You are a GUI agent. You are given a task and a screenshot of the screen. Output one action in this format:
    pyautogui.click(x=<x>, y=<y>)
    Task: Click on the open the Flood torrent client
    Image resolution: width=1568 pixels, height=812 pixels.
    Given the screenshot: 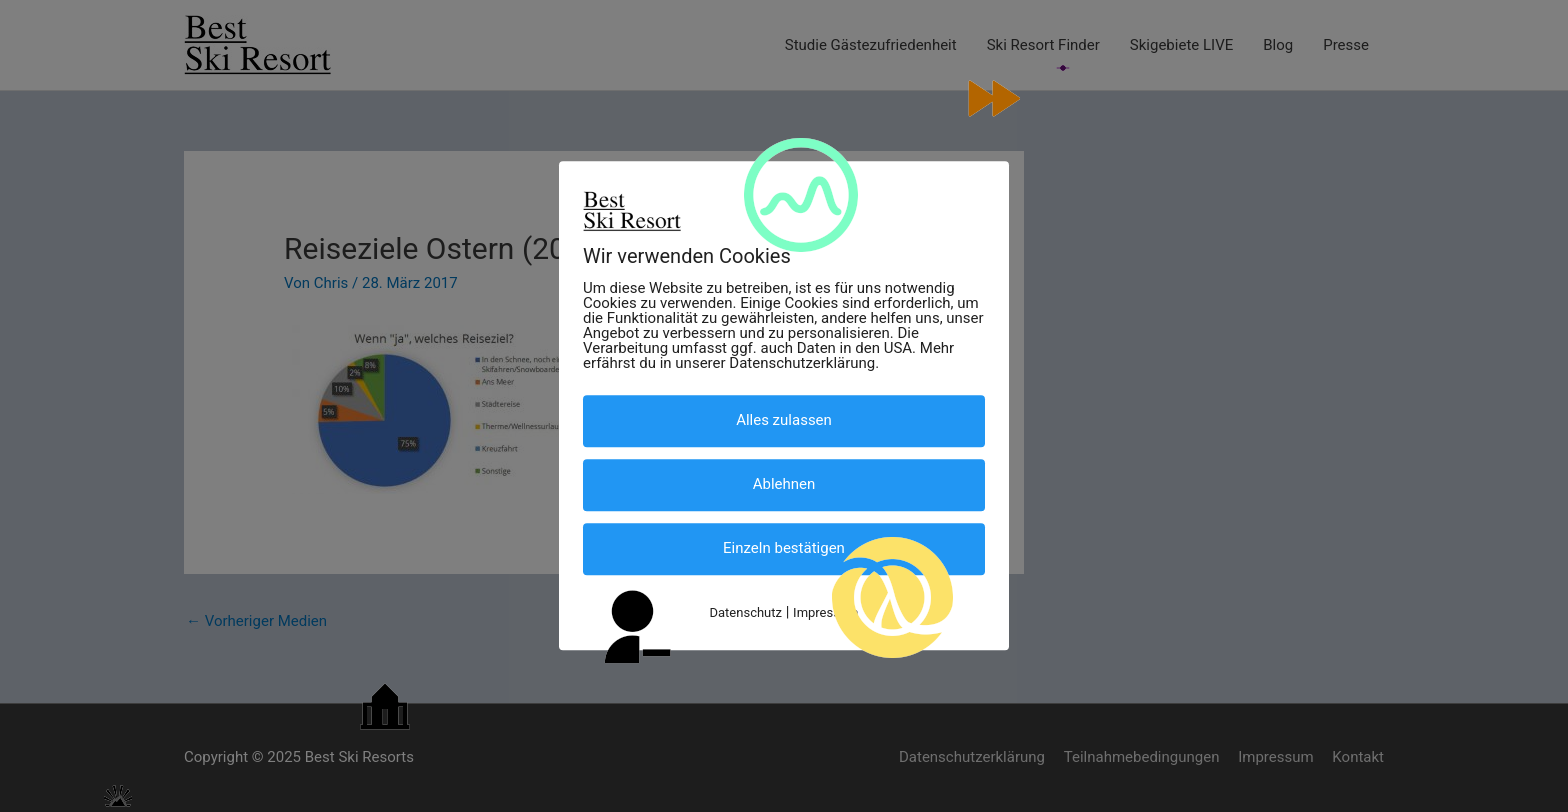 What is the action you would take?
    pyautogui.click(x=801, y=195)
    